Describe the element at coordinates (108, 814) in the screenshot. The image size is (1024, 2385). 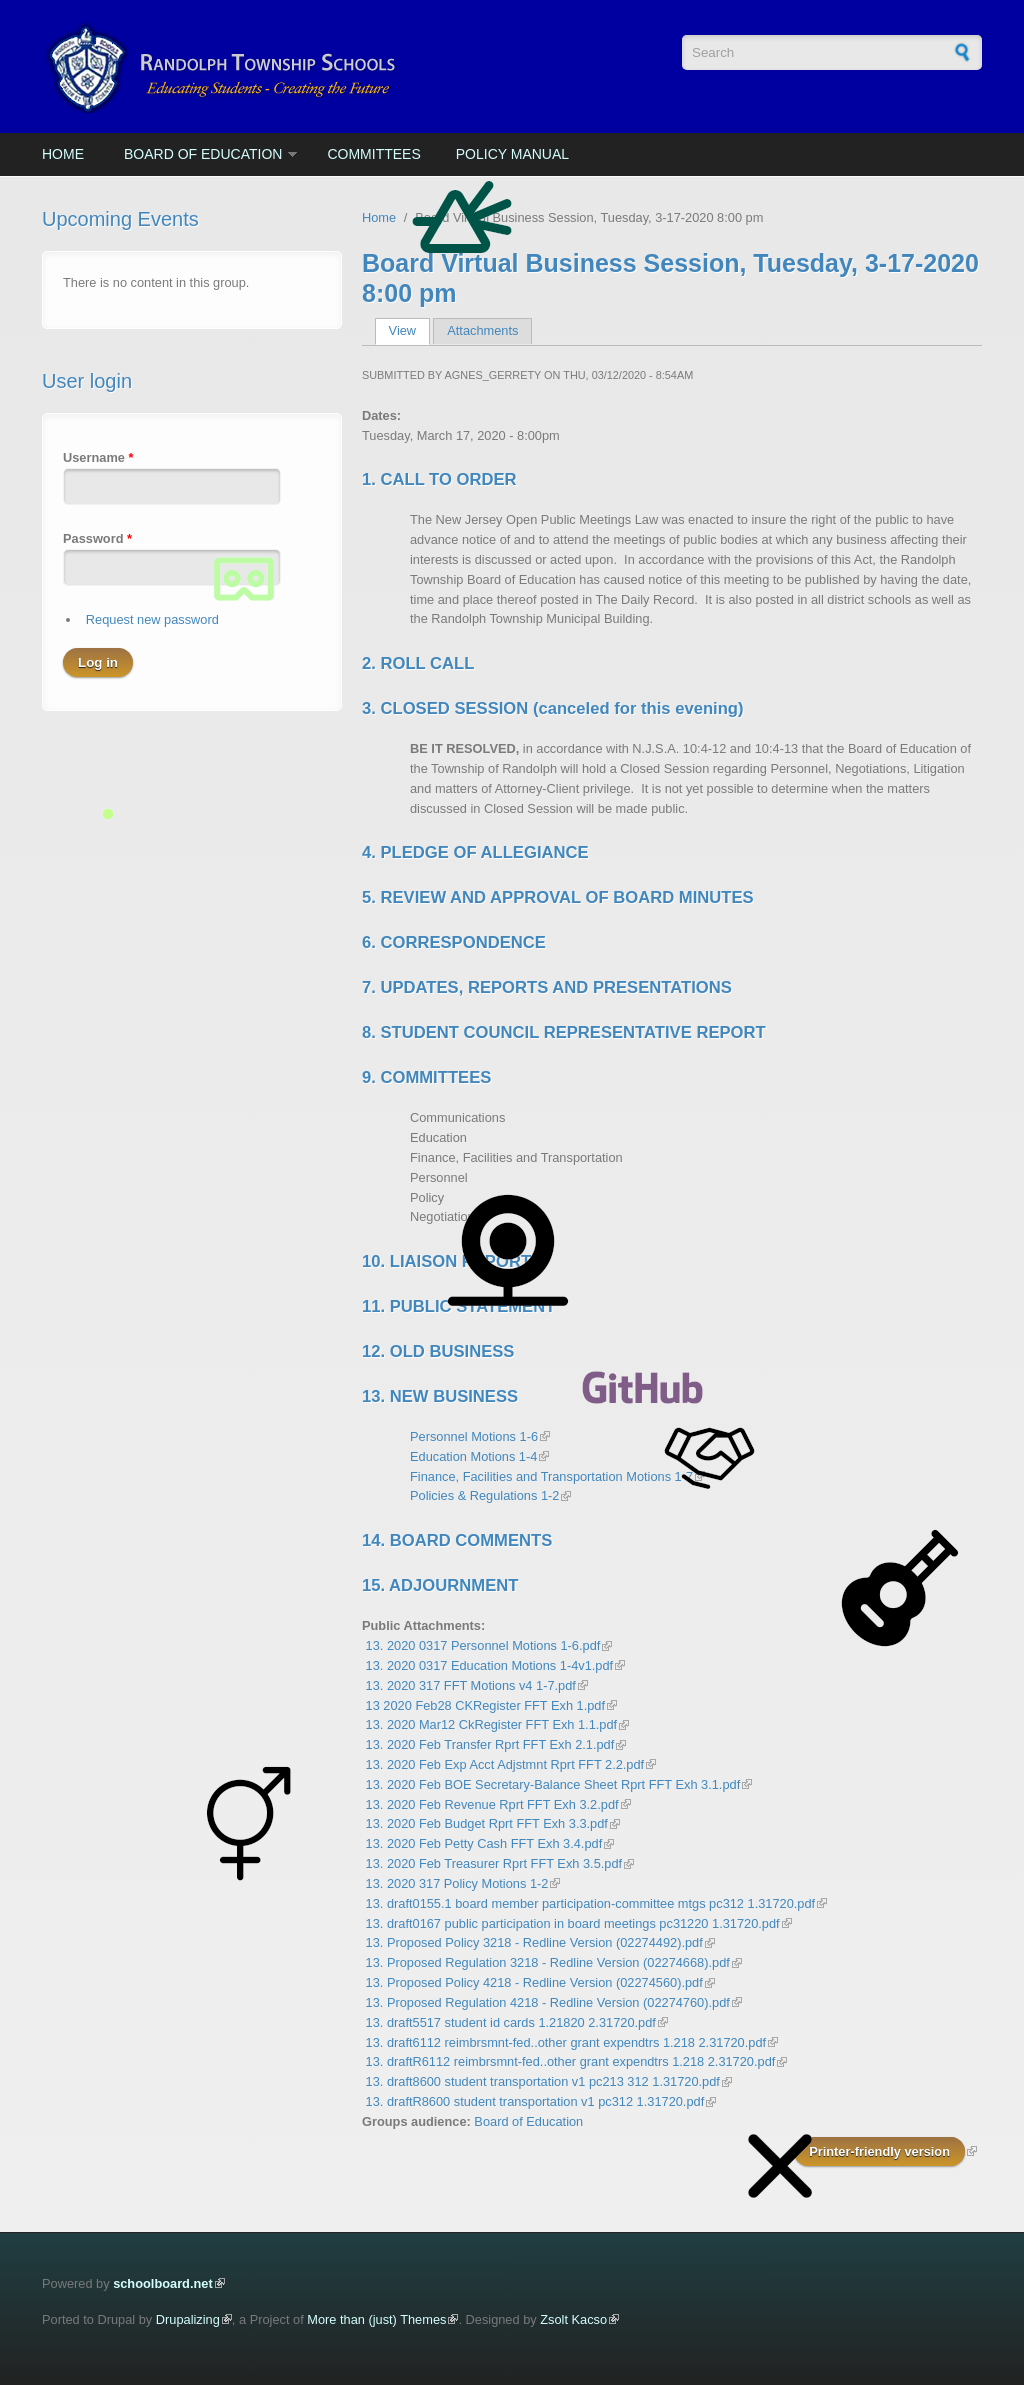
I see `indicates an unread notification or new item` at that location.